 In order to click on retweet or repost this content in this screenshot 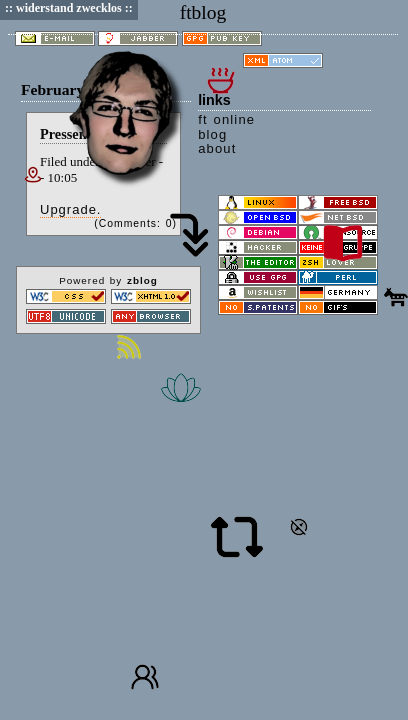, I will do `click(237, 537)`.